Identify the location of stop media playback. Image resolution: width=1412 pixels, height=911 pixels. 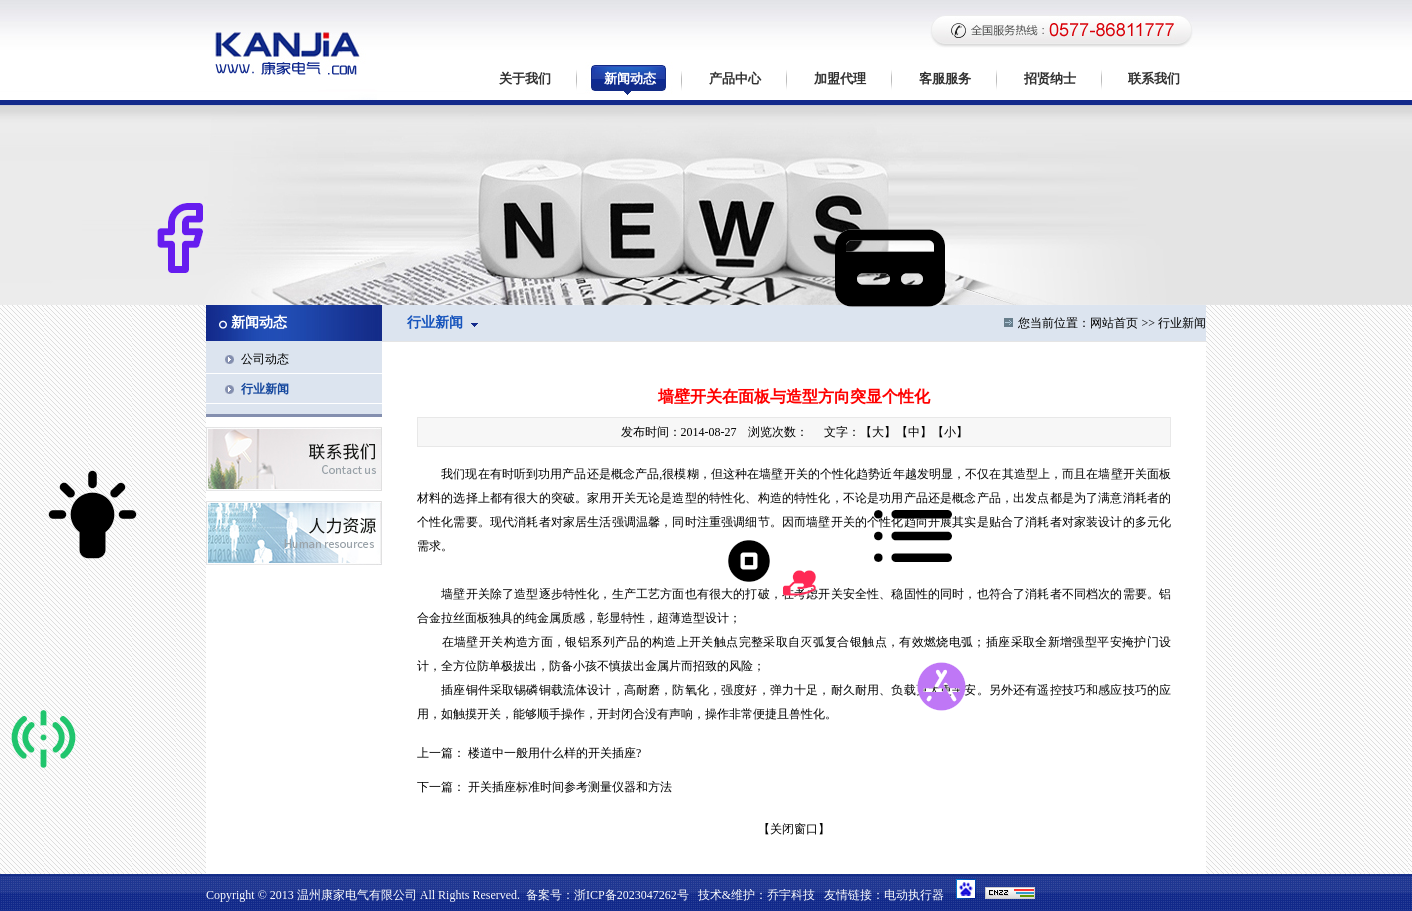
(749, 561).